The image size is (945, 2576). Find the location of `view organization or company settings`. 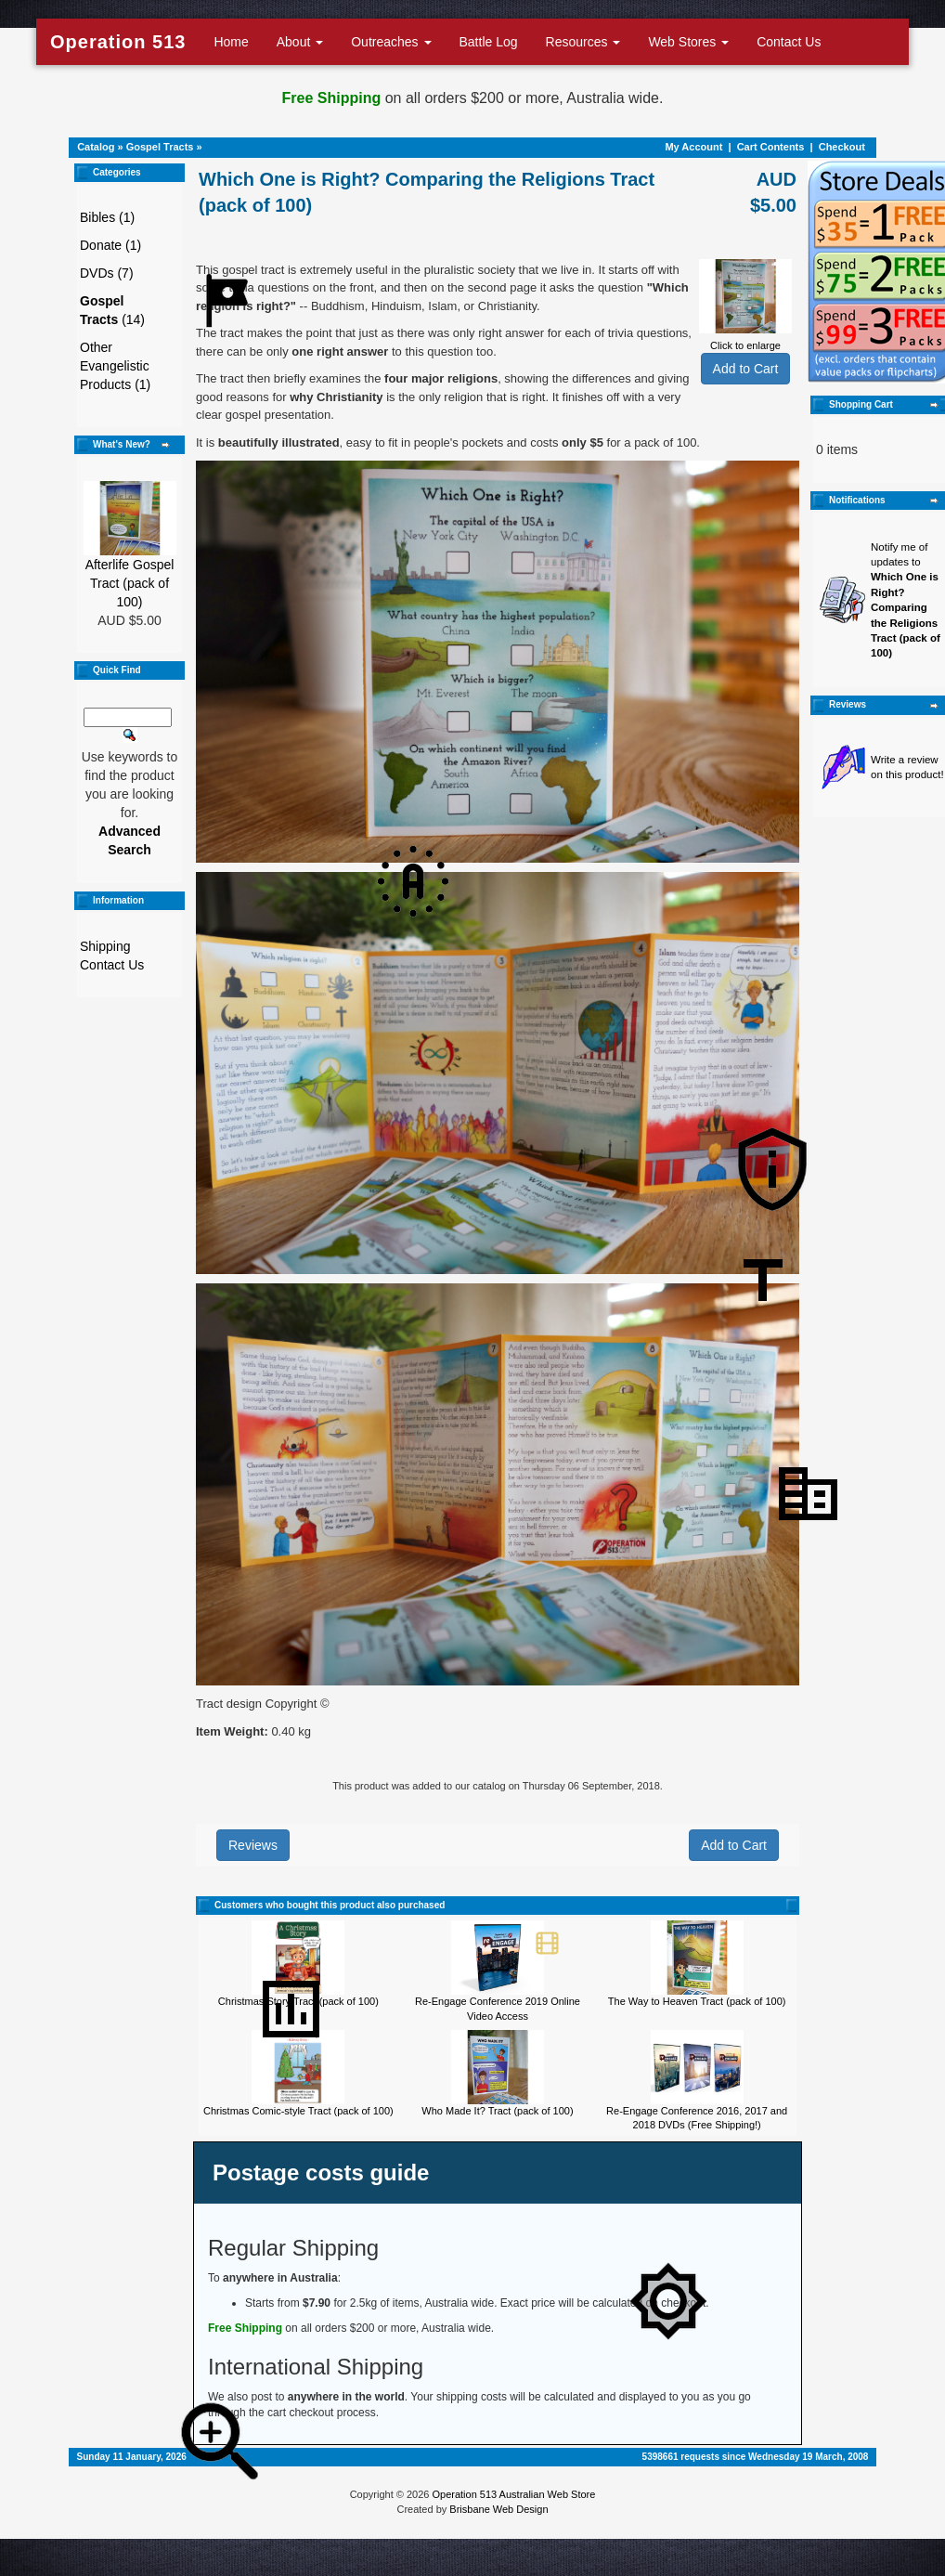

view organization or company settings is located at coordinates (808, 1493).